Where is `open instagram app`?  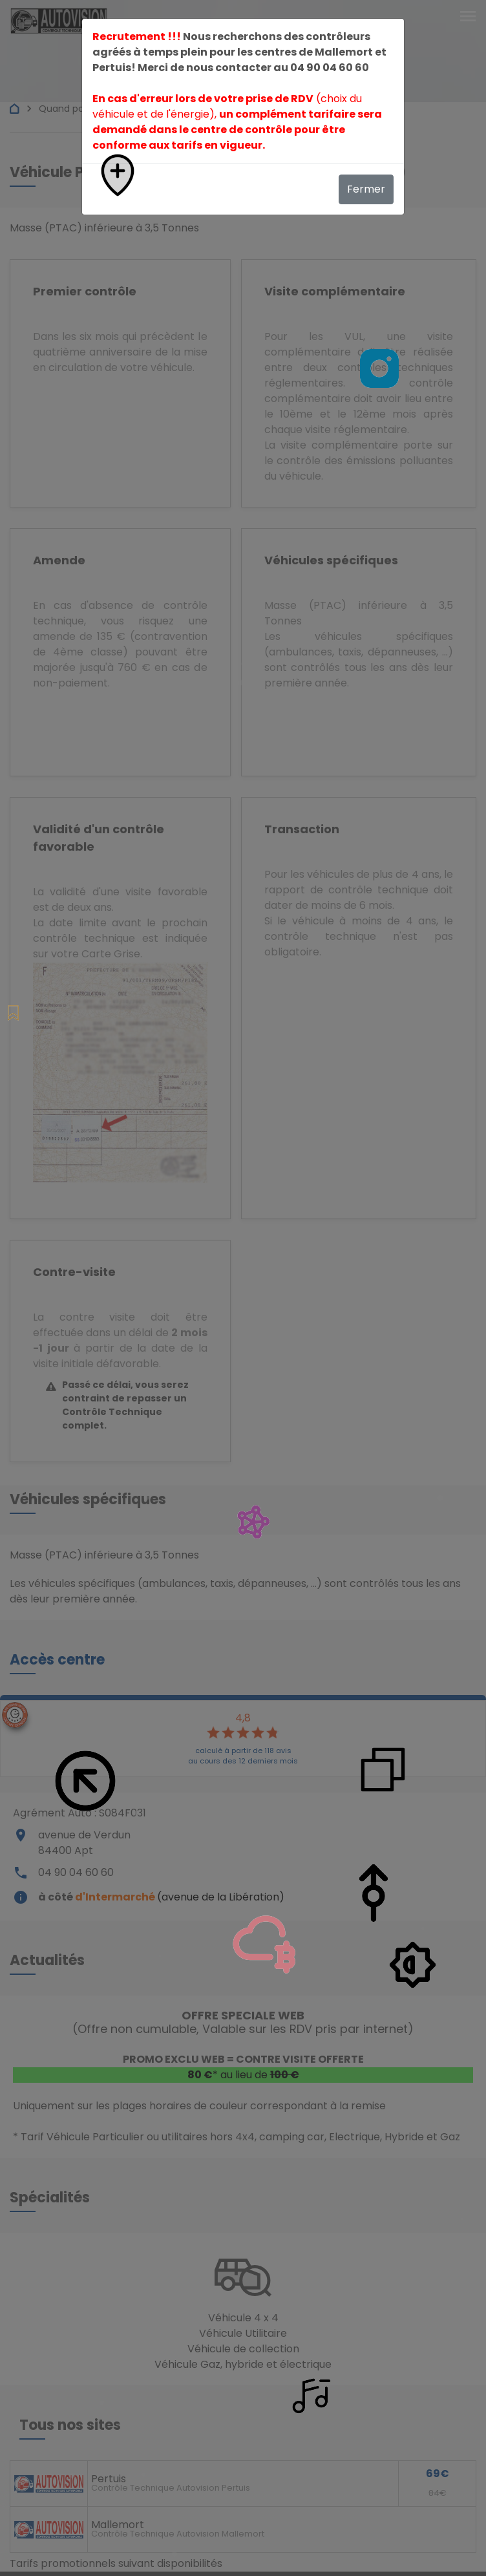 open instagram app is located at coordinates (379, 368).